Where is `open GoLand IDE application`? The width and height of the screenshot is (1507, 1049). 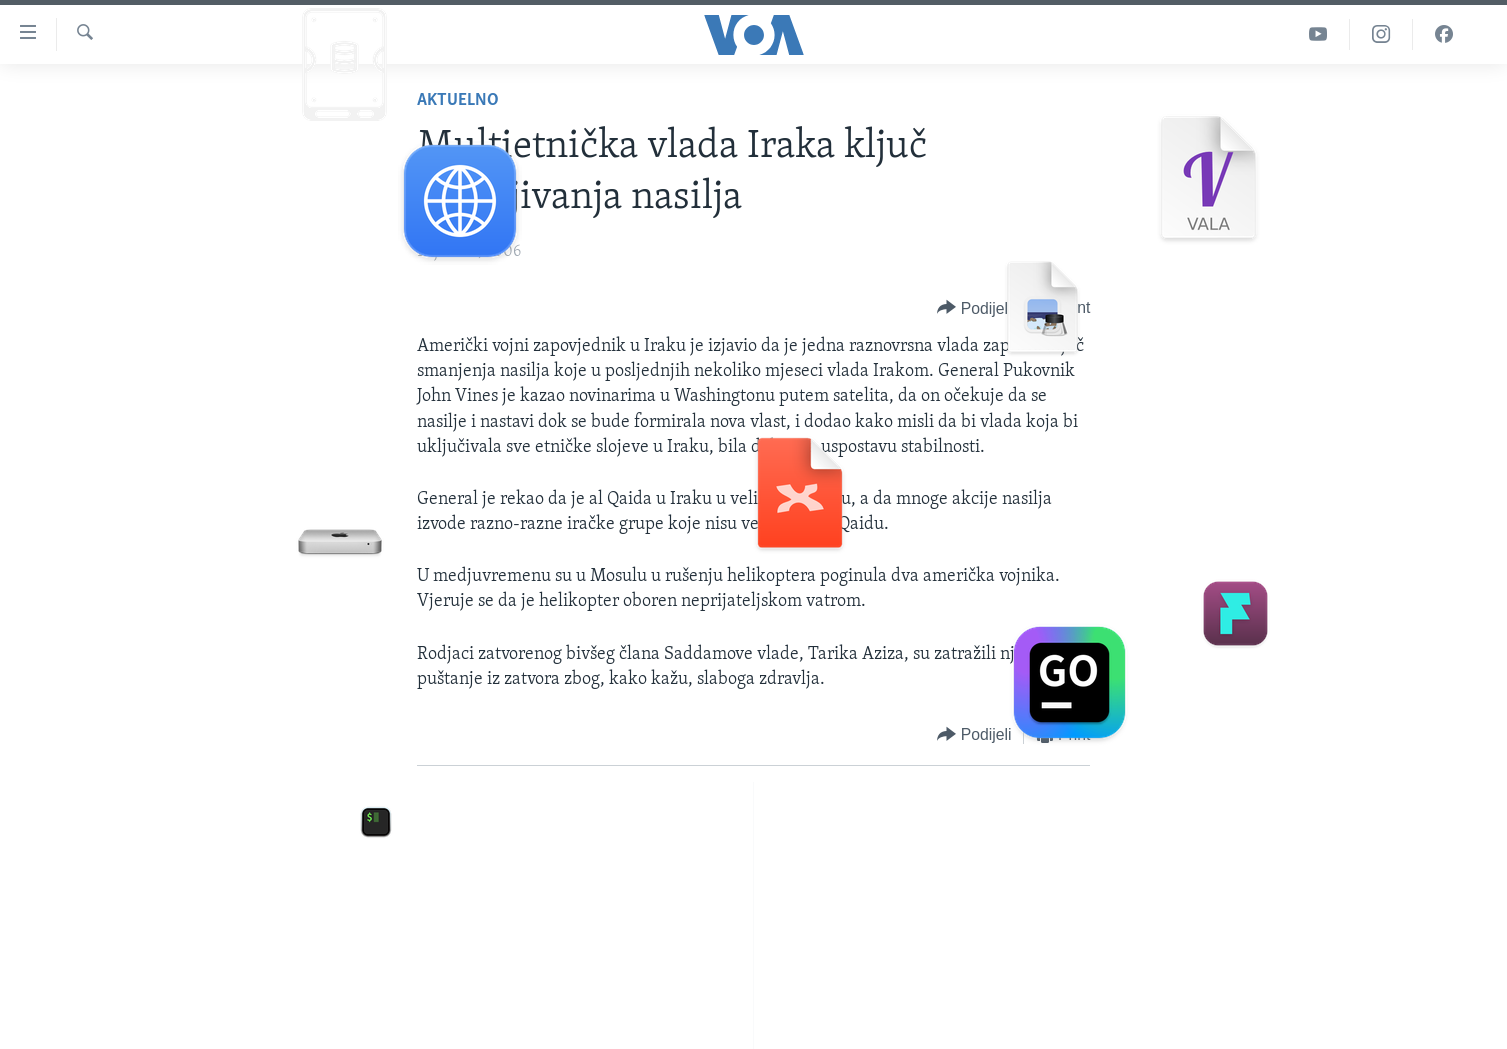
open GoLand IDE application is located at coordinates (1069, 682).